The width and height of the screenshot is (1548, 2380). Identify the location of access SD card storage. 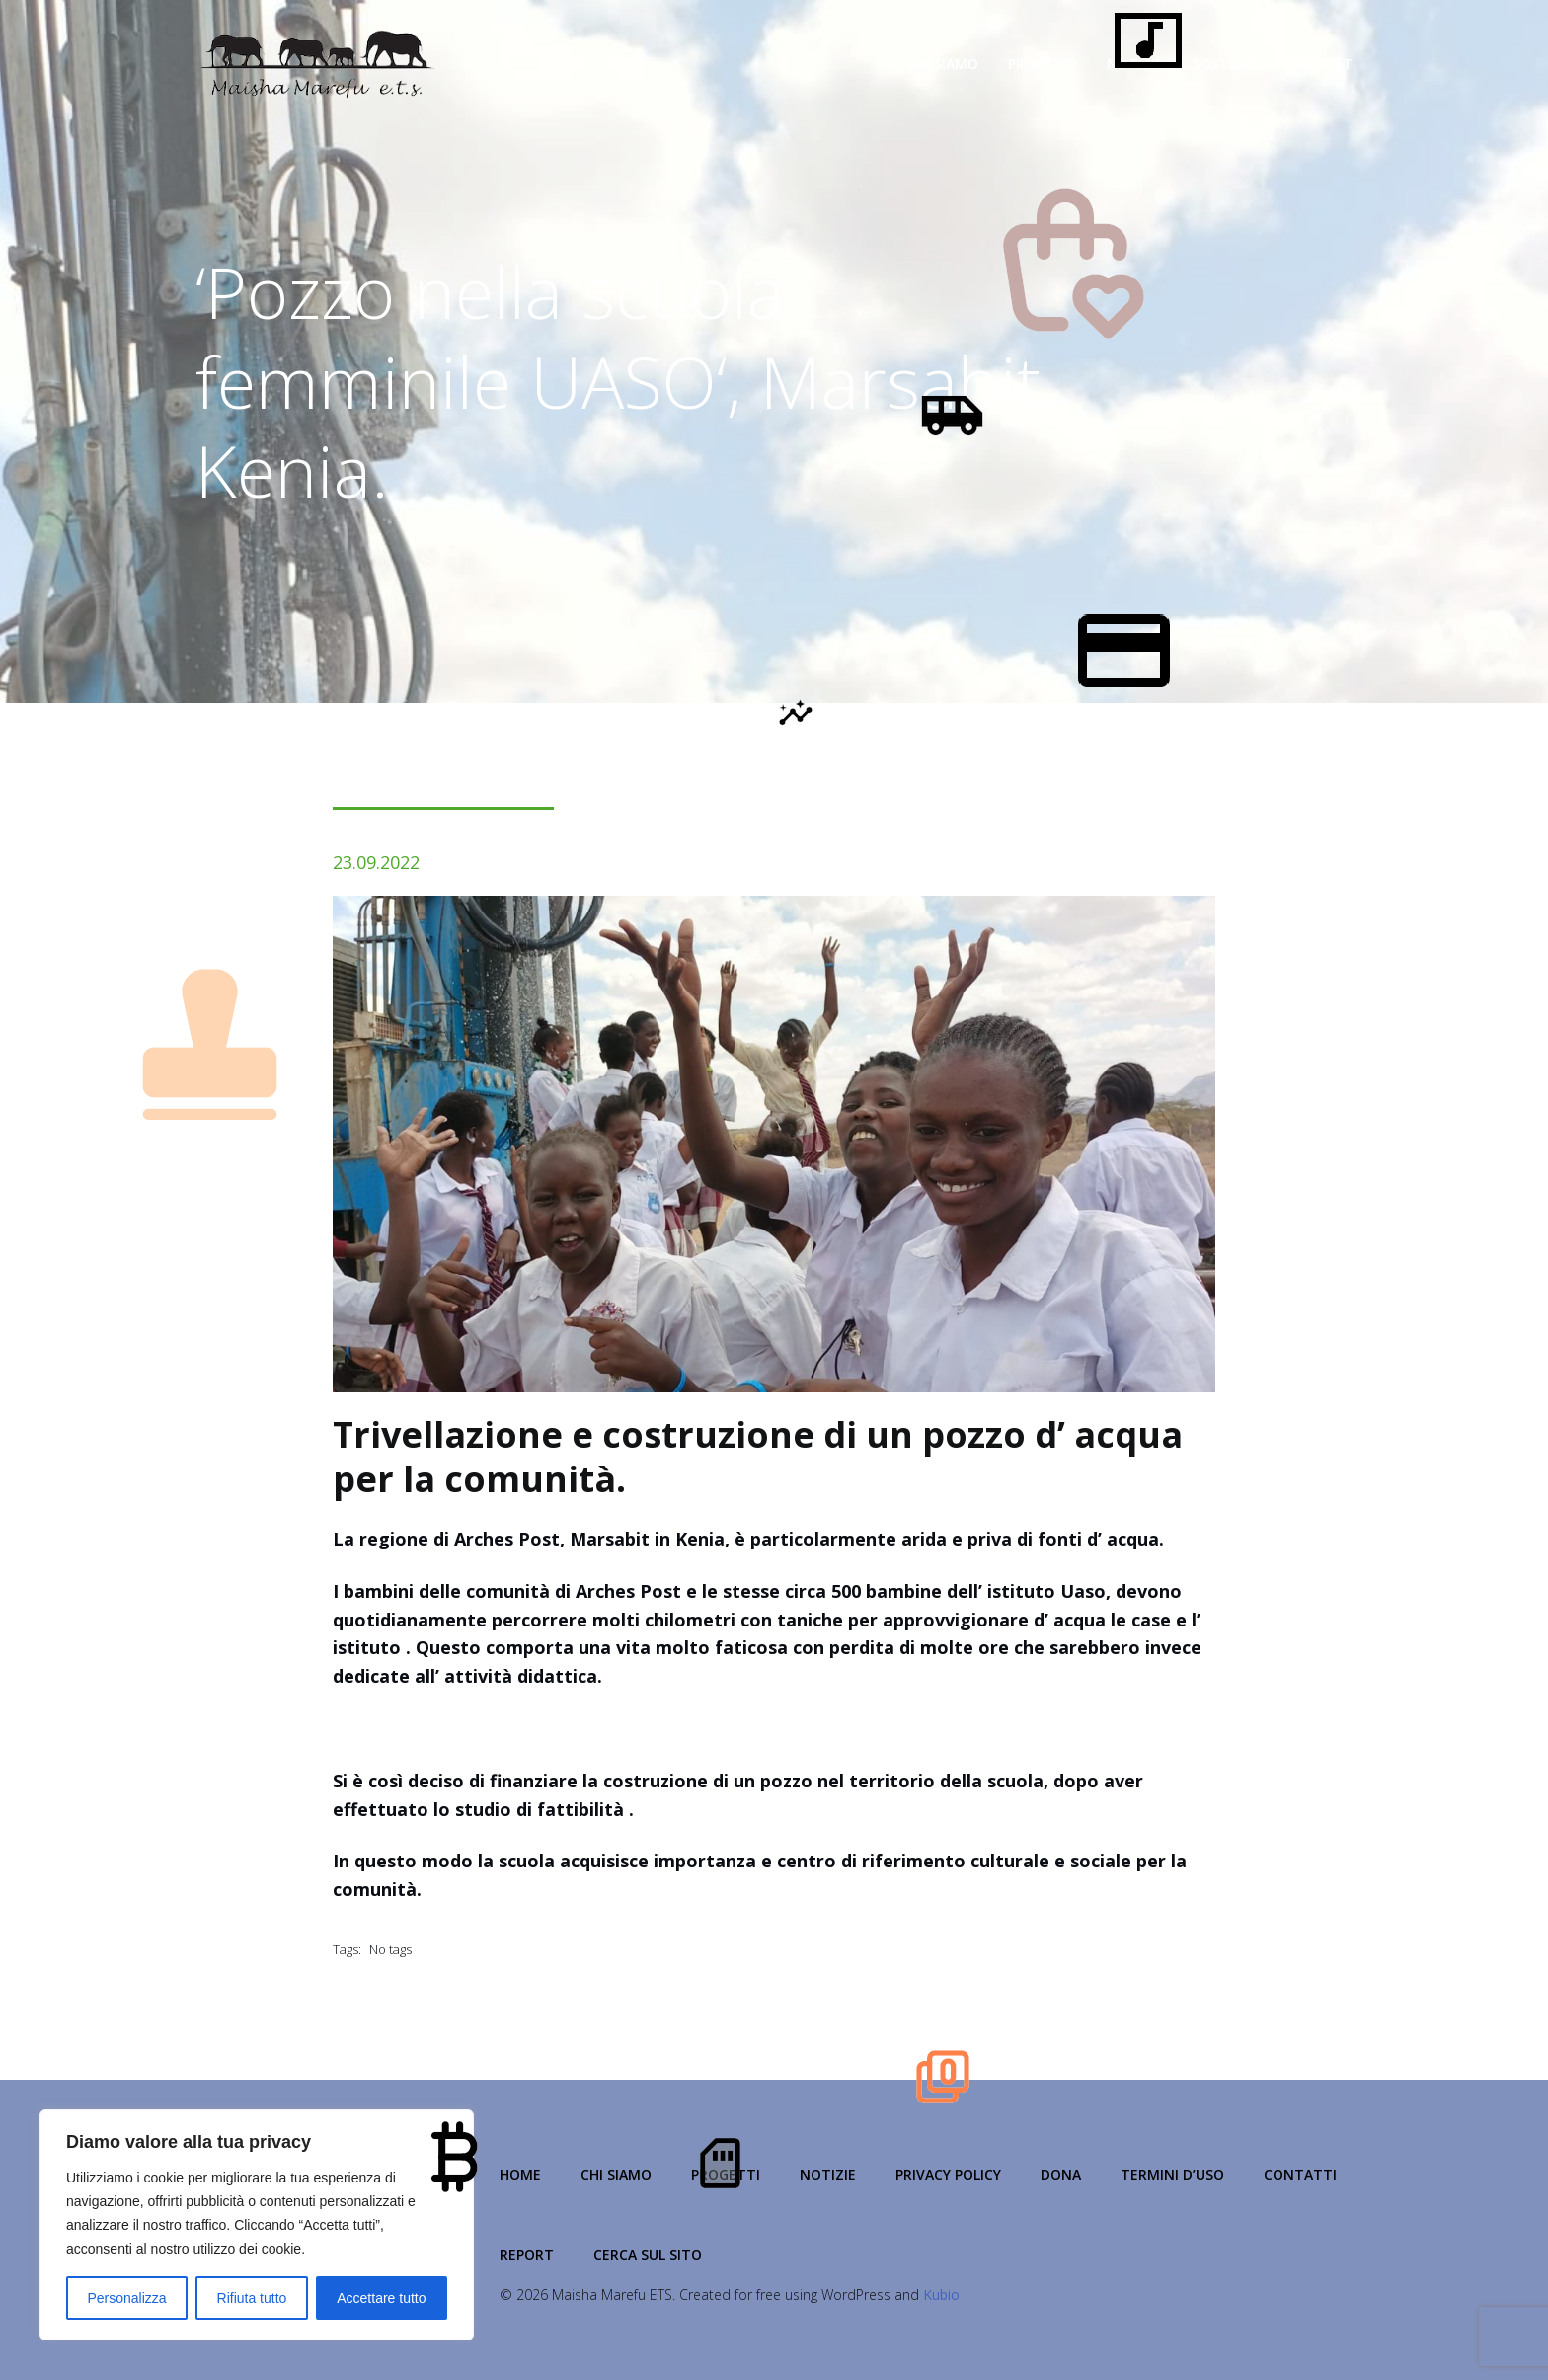
(720, 2163).